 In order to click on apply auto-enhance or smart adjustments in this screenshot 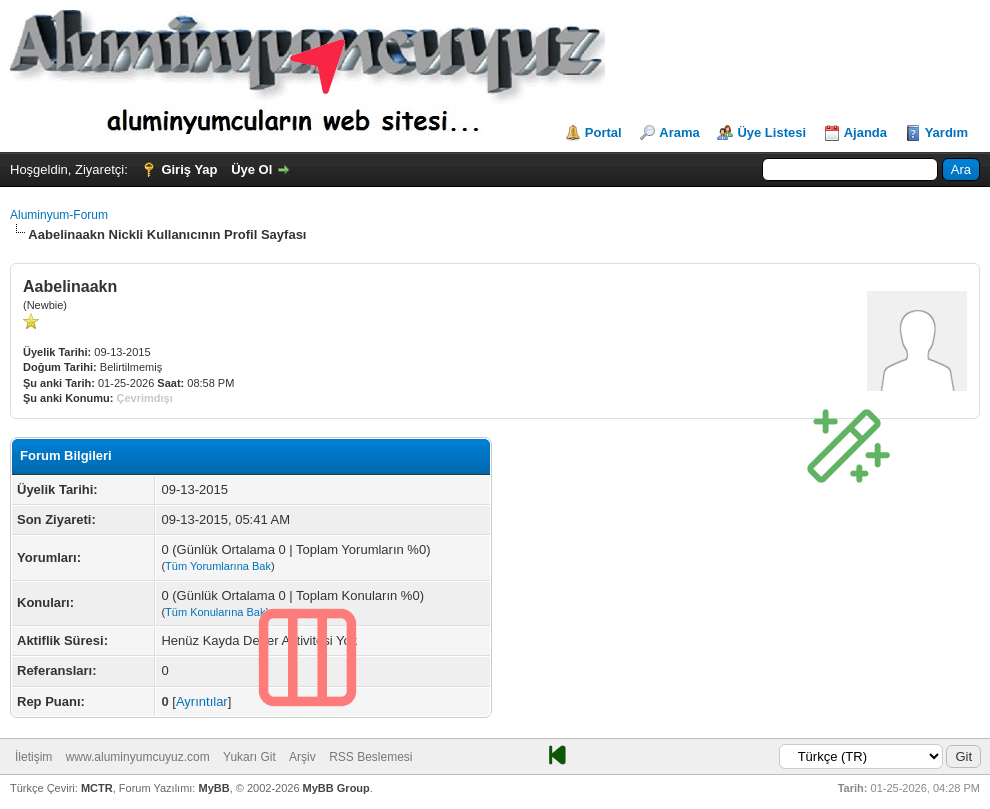, I will do `click(844, 446)`.